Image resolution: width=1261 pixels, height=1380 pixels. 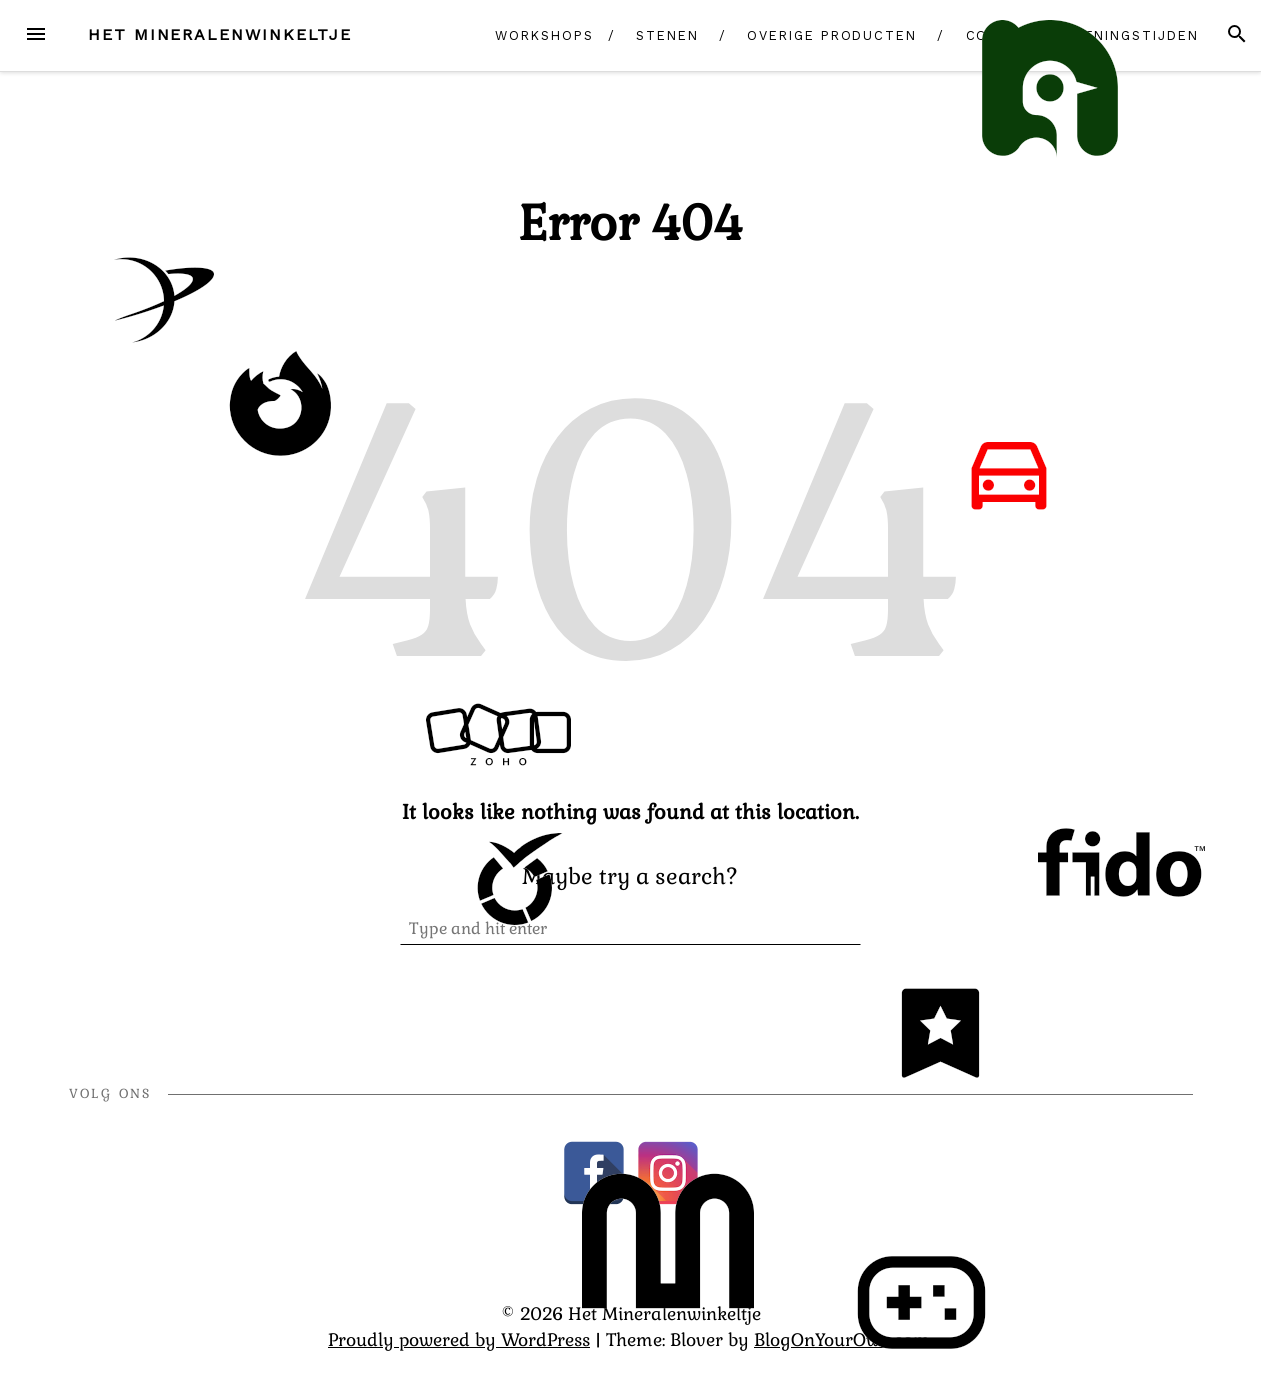 I want to click on open LimeSurvey application, so click(x=520, y=879).